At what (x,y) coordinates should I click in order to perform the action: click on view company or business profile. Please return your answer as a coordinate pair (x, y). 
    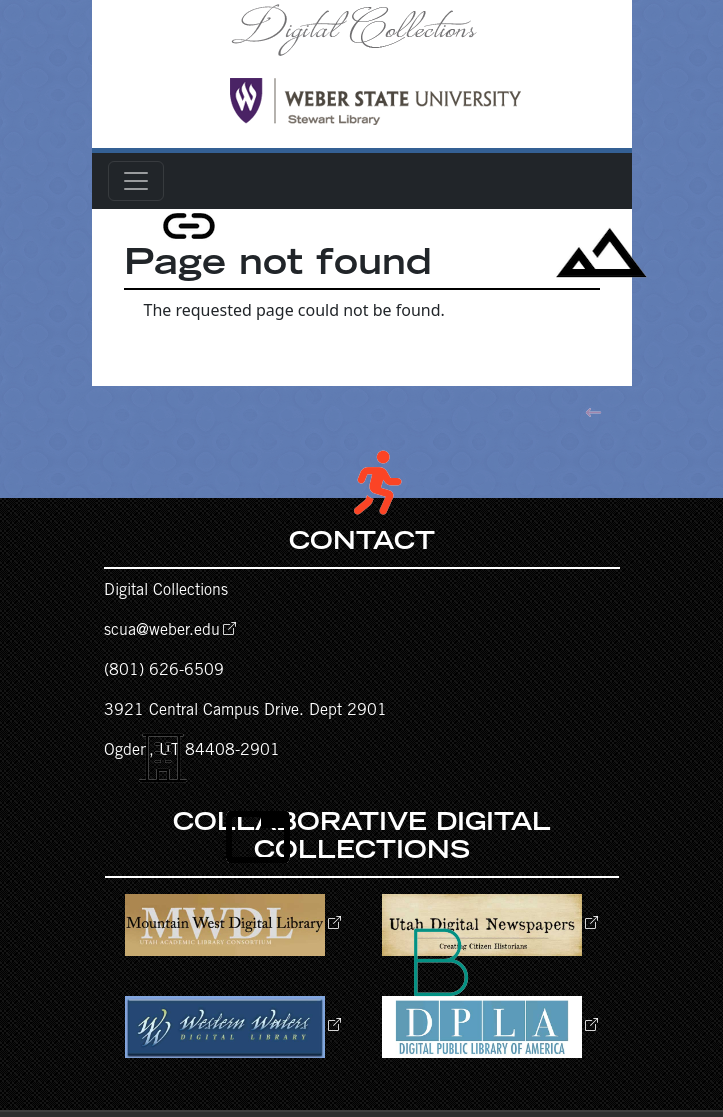
    Looking at the image, I should click on (163, 758).